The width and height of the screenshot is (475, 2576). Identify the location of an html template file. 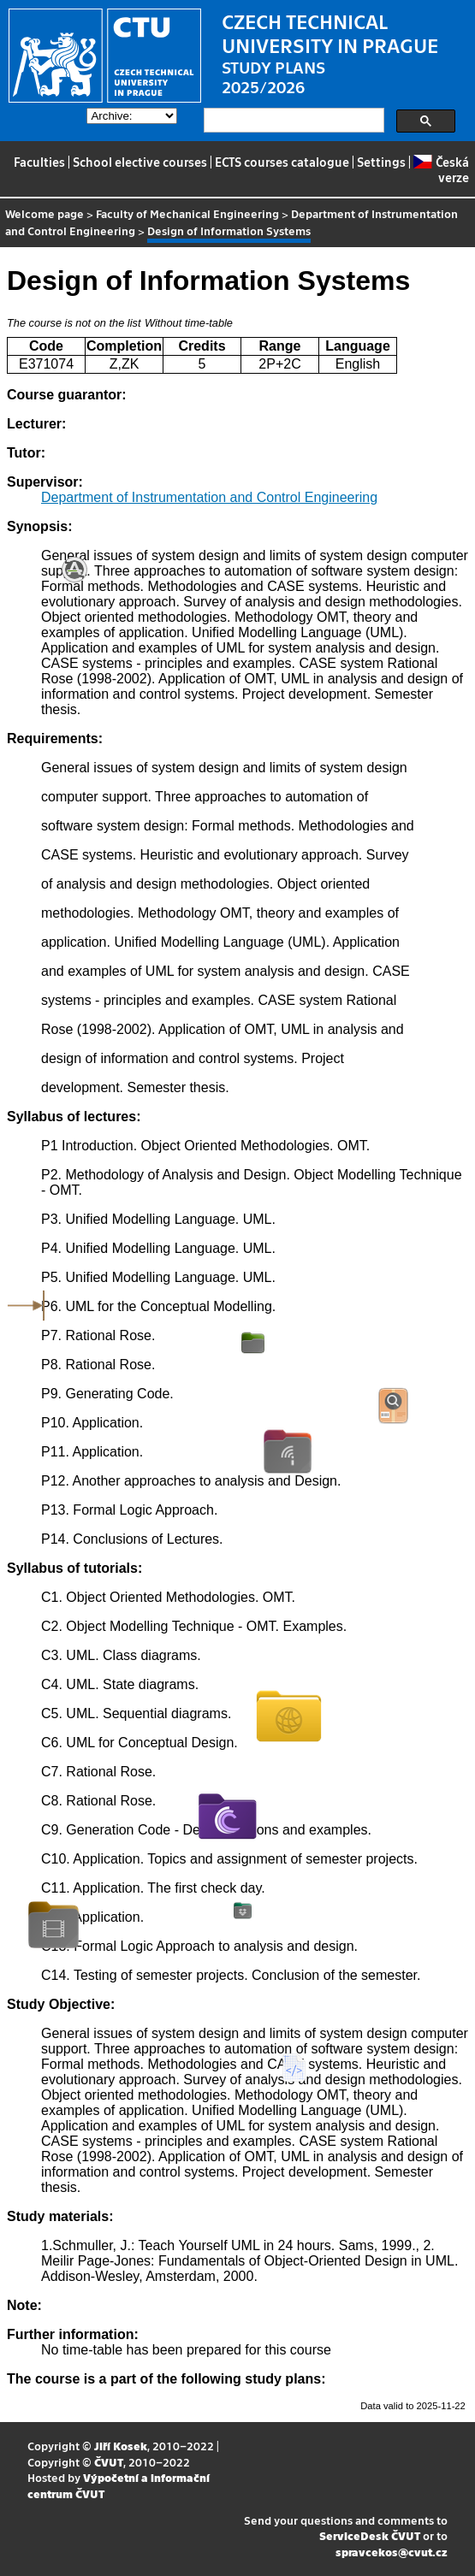
(294, 2067).